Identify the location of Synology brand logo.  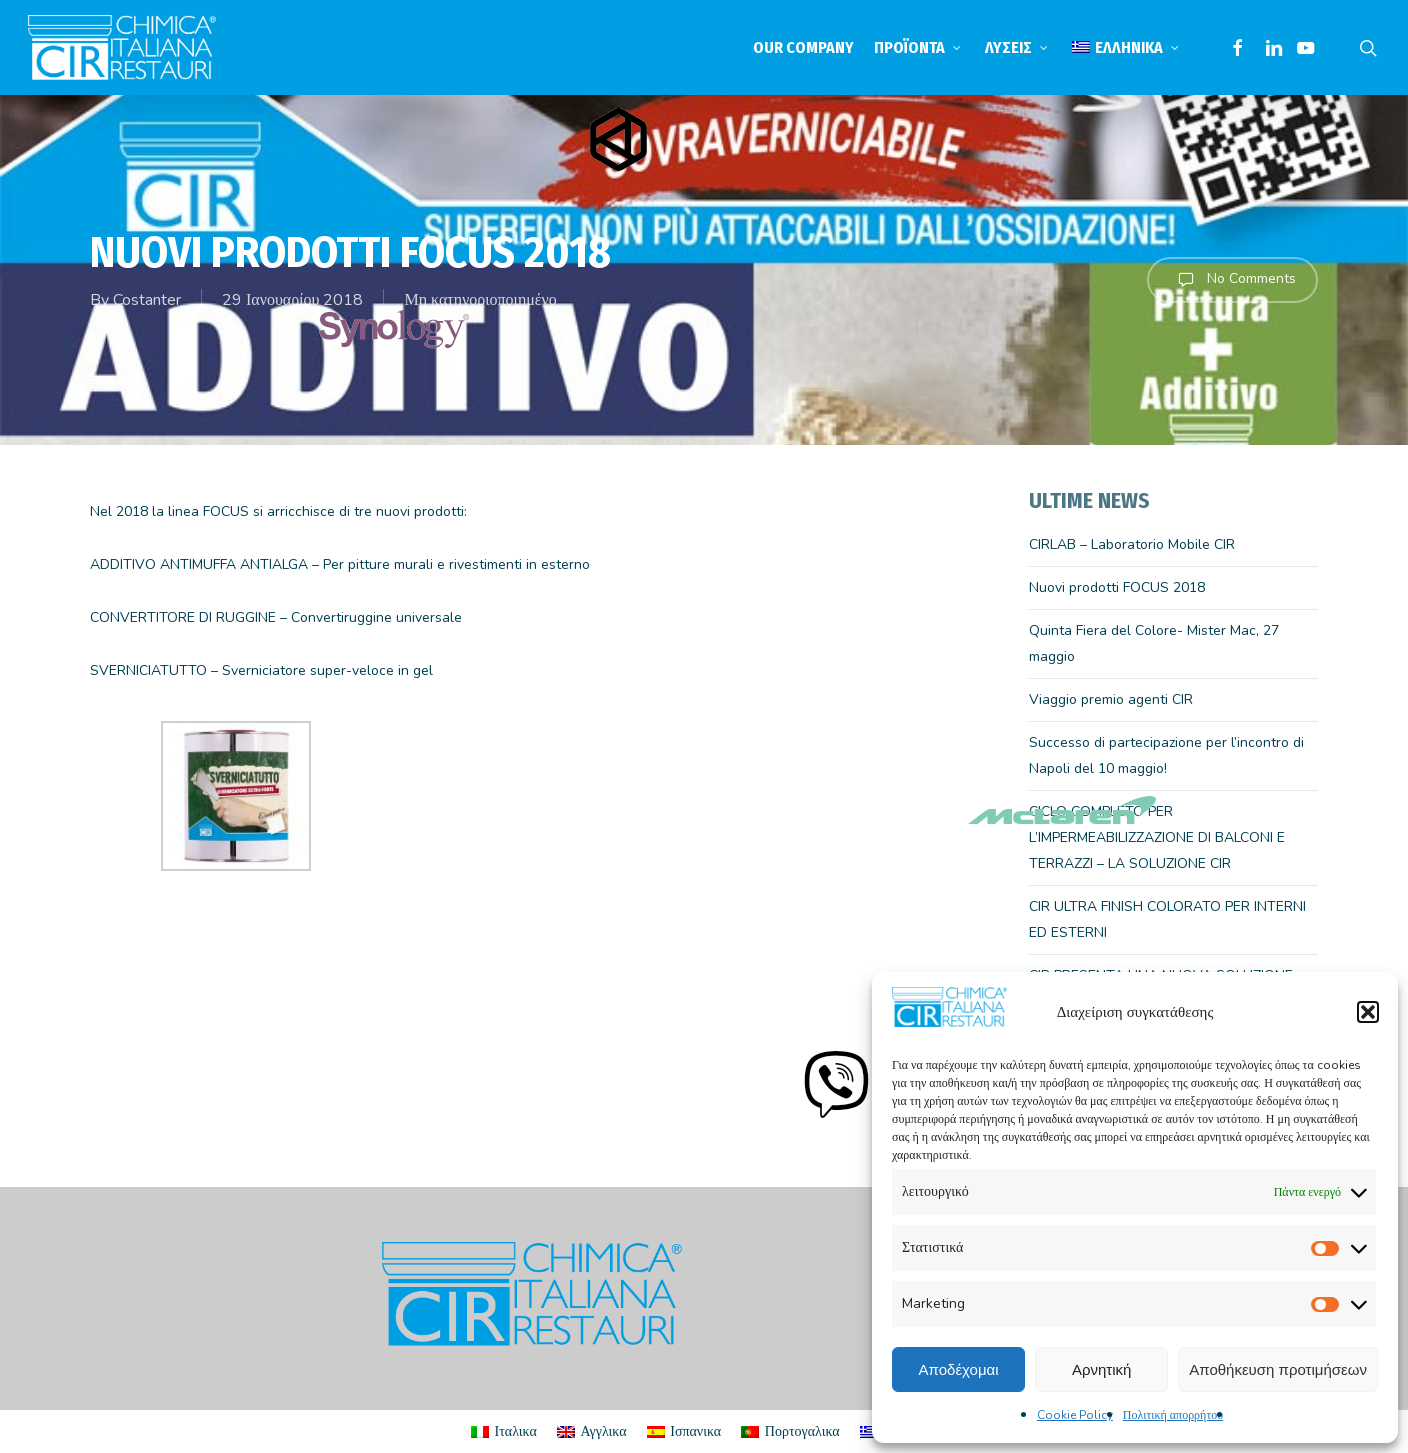
(394, 329).